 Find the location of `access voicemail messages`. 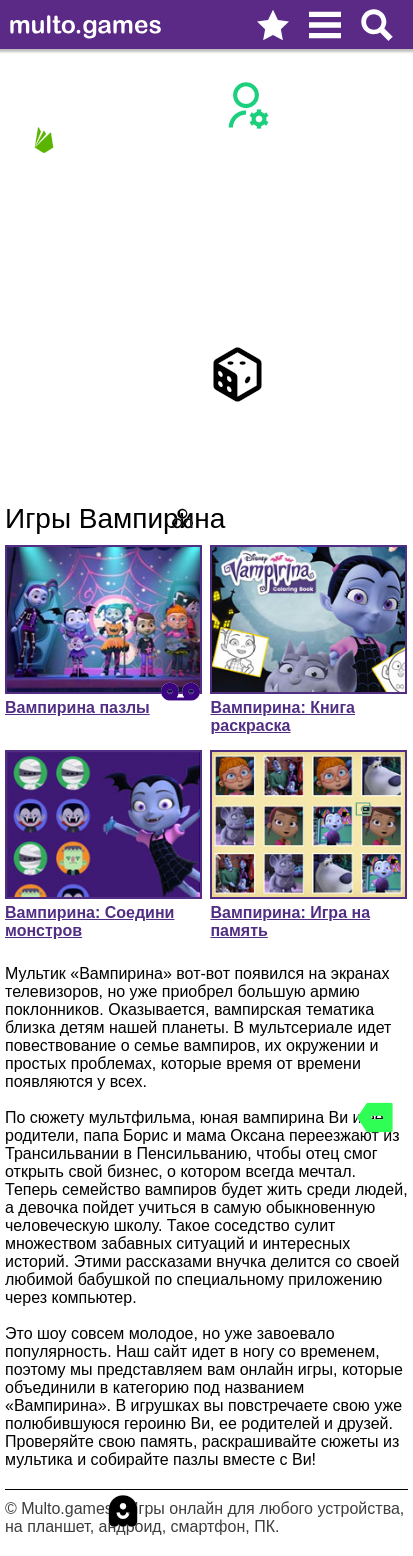

access voicemail messages is located at coordinates (180, 692).